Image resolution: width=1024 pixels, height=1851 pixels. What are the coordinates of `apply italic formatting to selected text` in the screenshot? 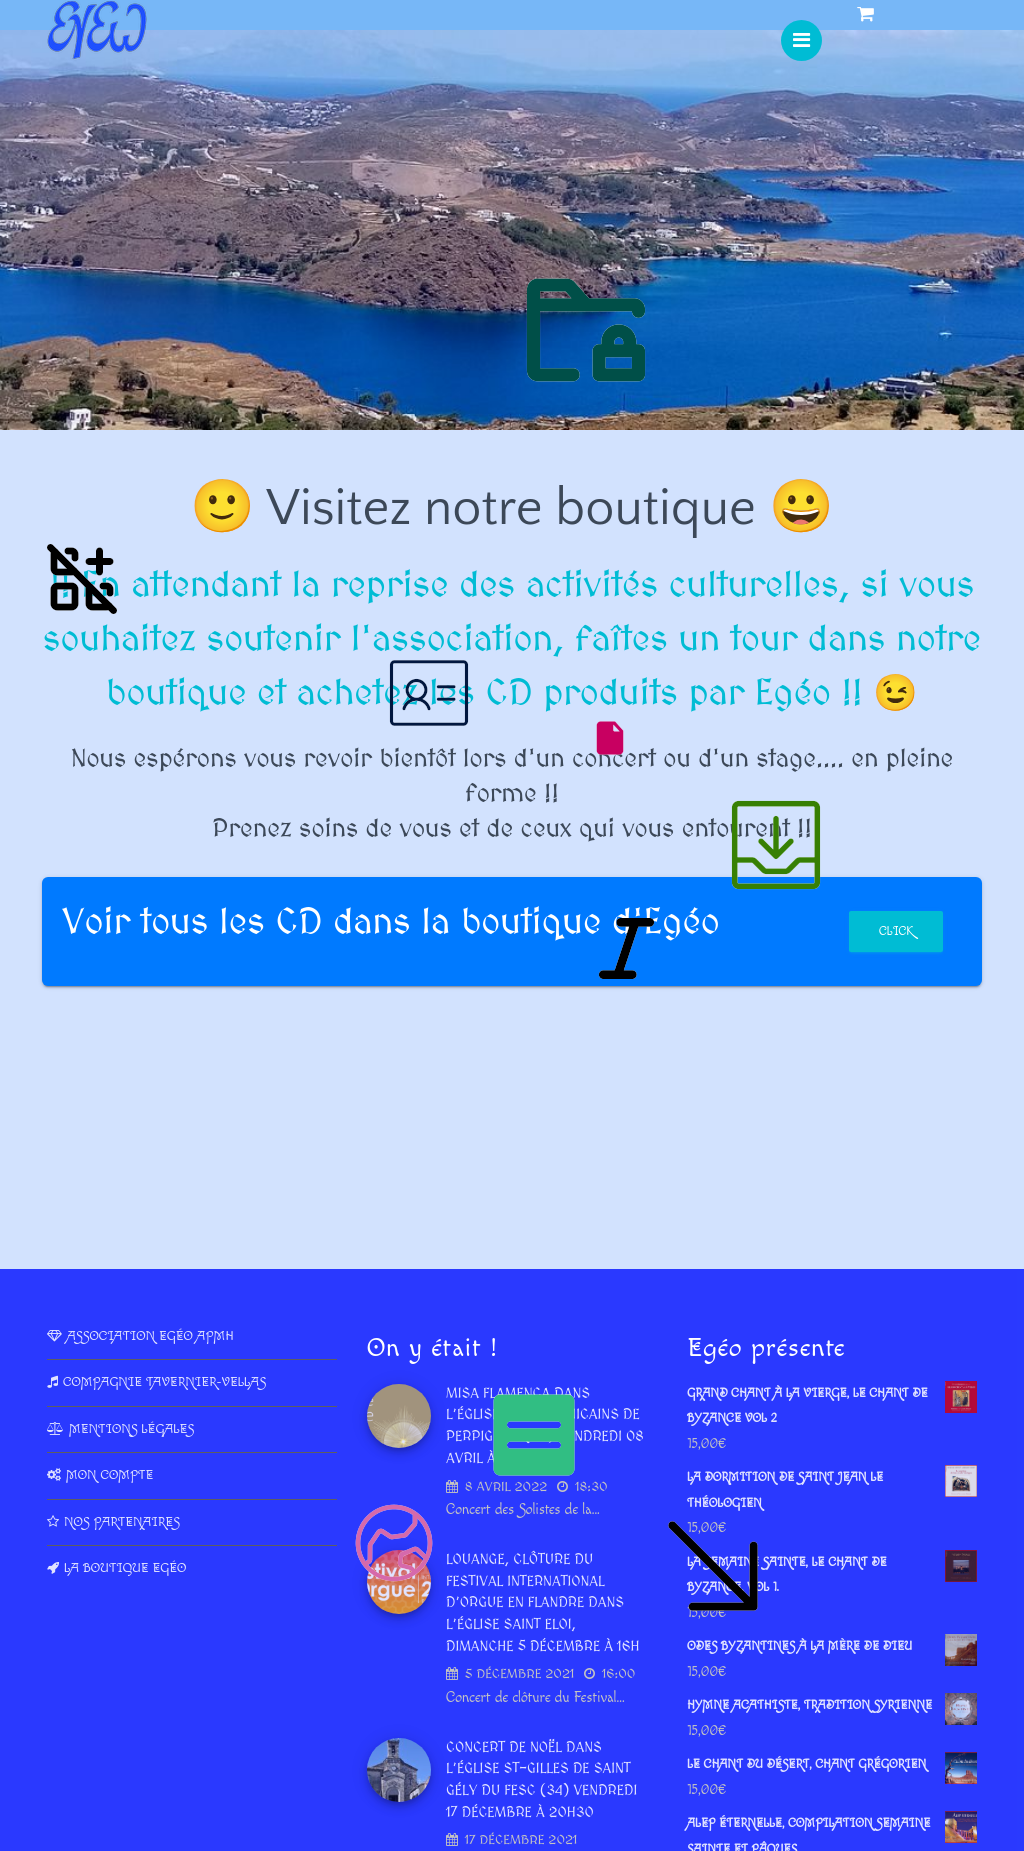 It's located at (626, 948).